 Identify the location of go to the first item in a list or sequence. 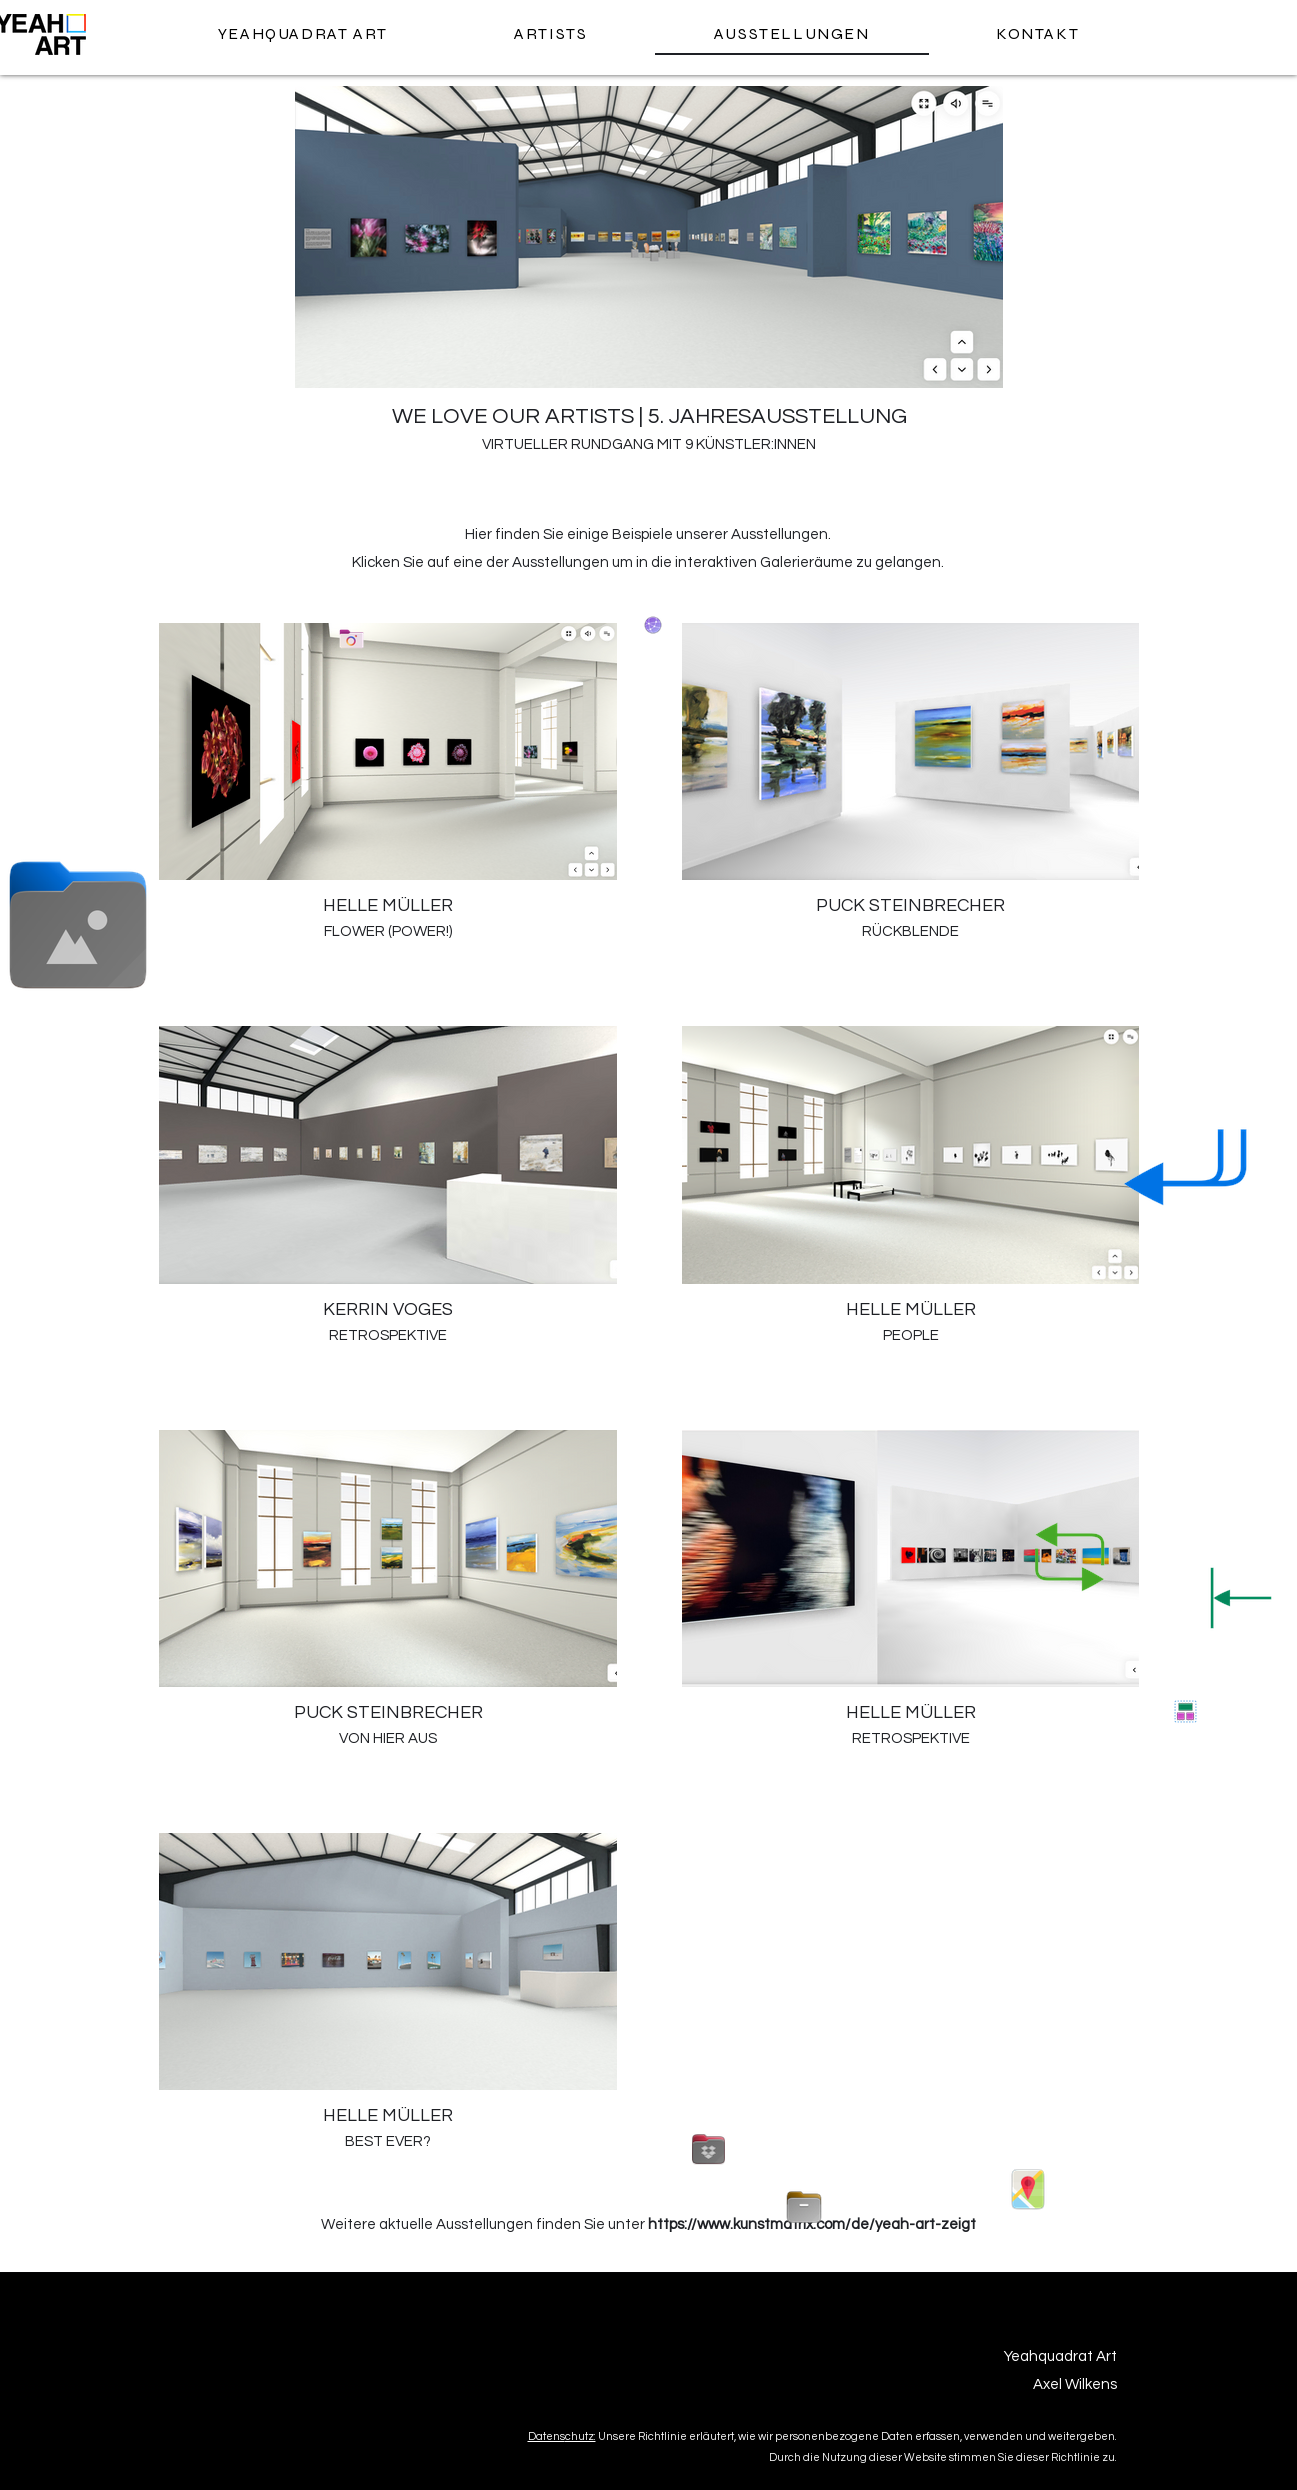
(1241, 1598).